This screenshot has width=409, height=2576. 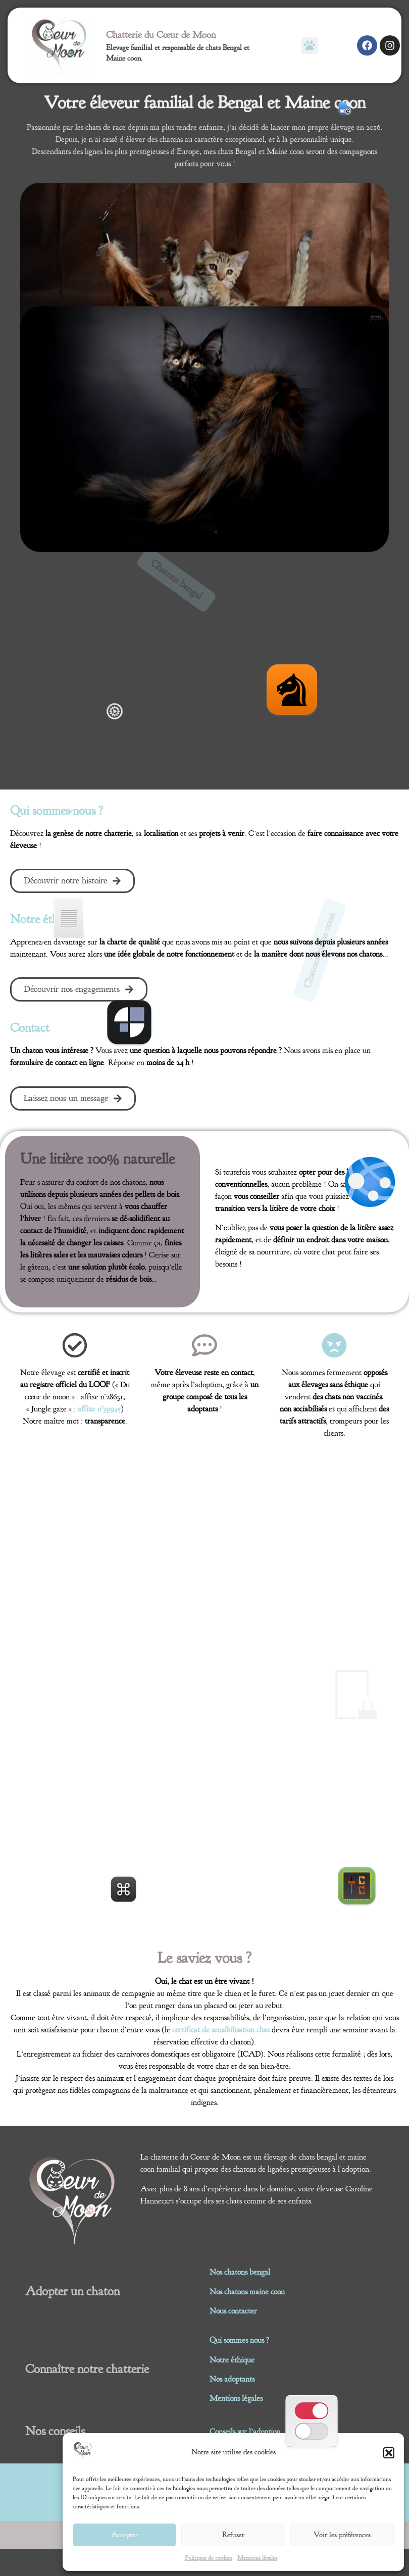 What do you see at coordinates (69, 918) in the screenshot?
I see `open a text template file` at bounding box center [69, 918].